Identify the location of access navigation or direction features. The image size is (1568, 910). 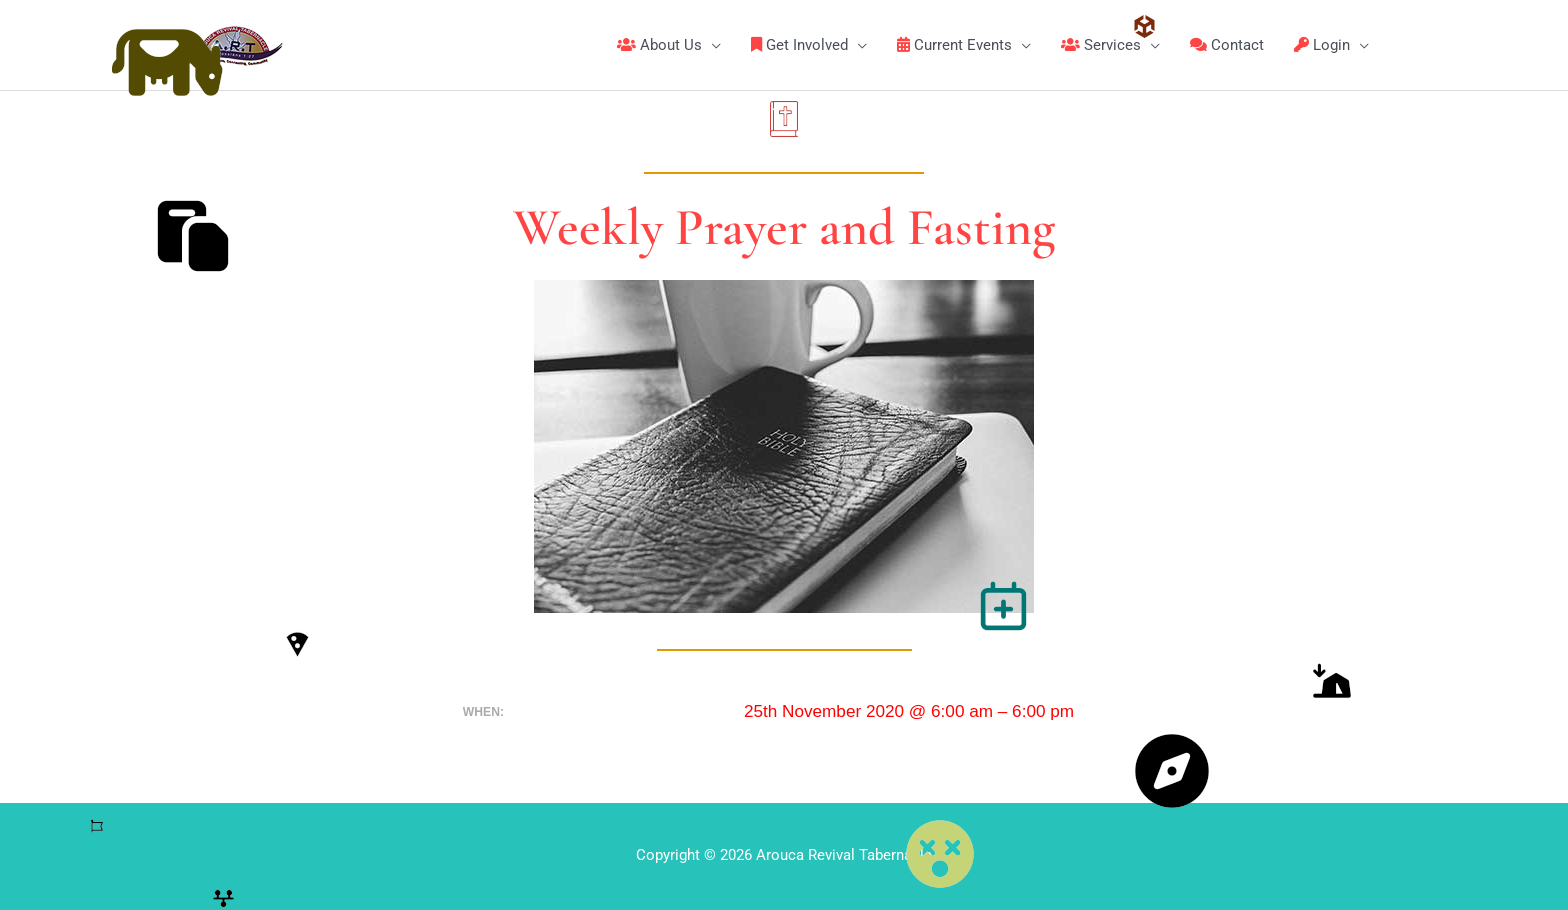
(1172, 771).